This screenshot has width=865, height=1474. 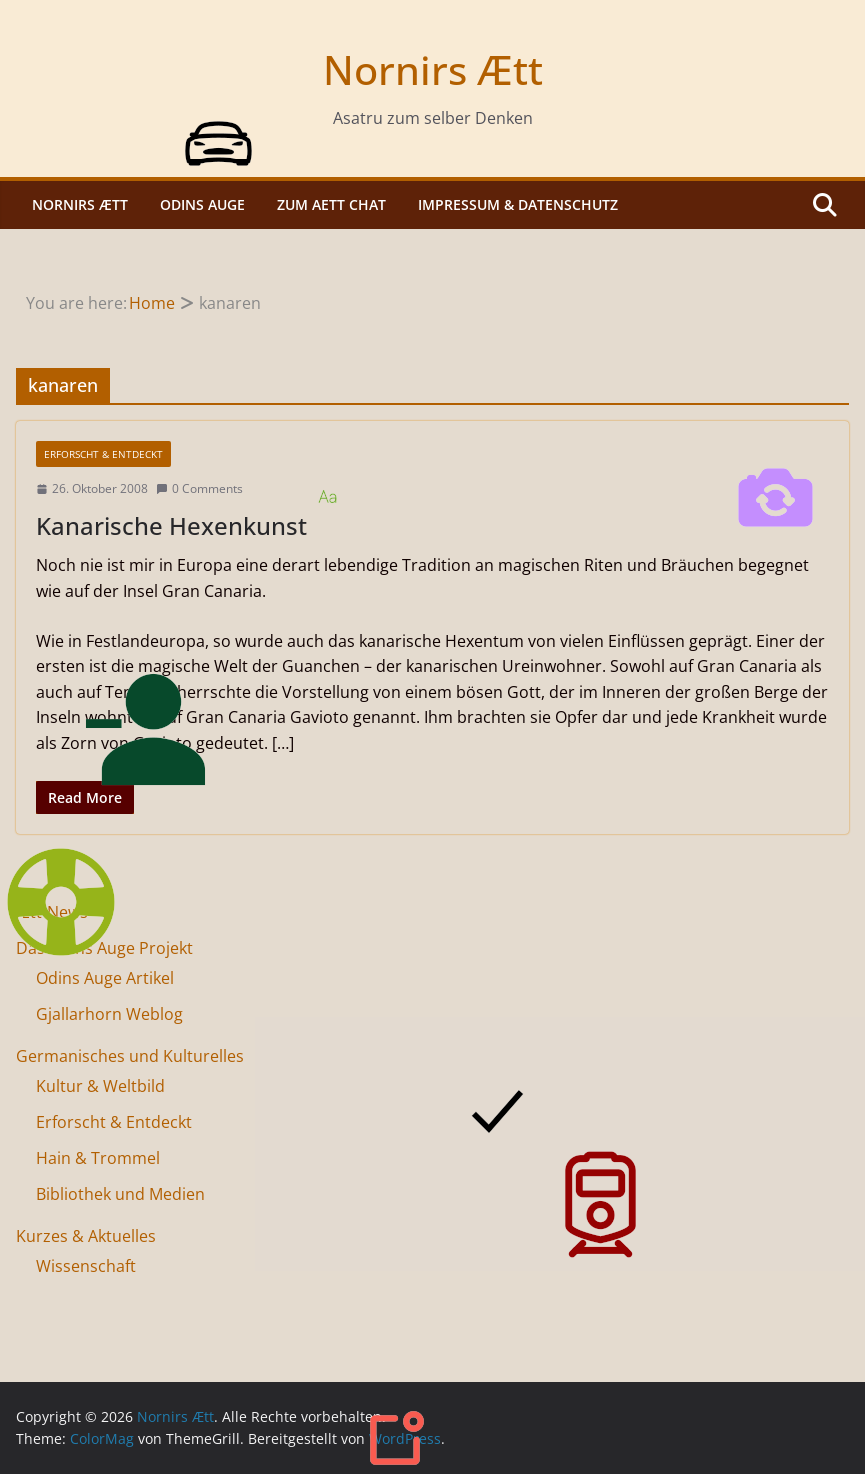 I want to click on view notifications, so click(x=396, y=1439).